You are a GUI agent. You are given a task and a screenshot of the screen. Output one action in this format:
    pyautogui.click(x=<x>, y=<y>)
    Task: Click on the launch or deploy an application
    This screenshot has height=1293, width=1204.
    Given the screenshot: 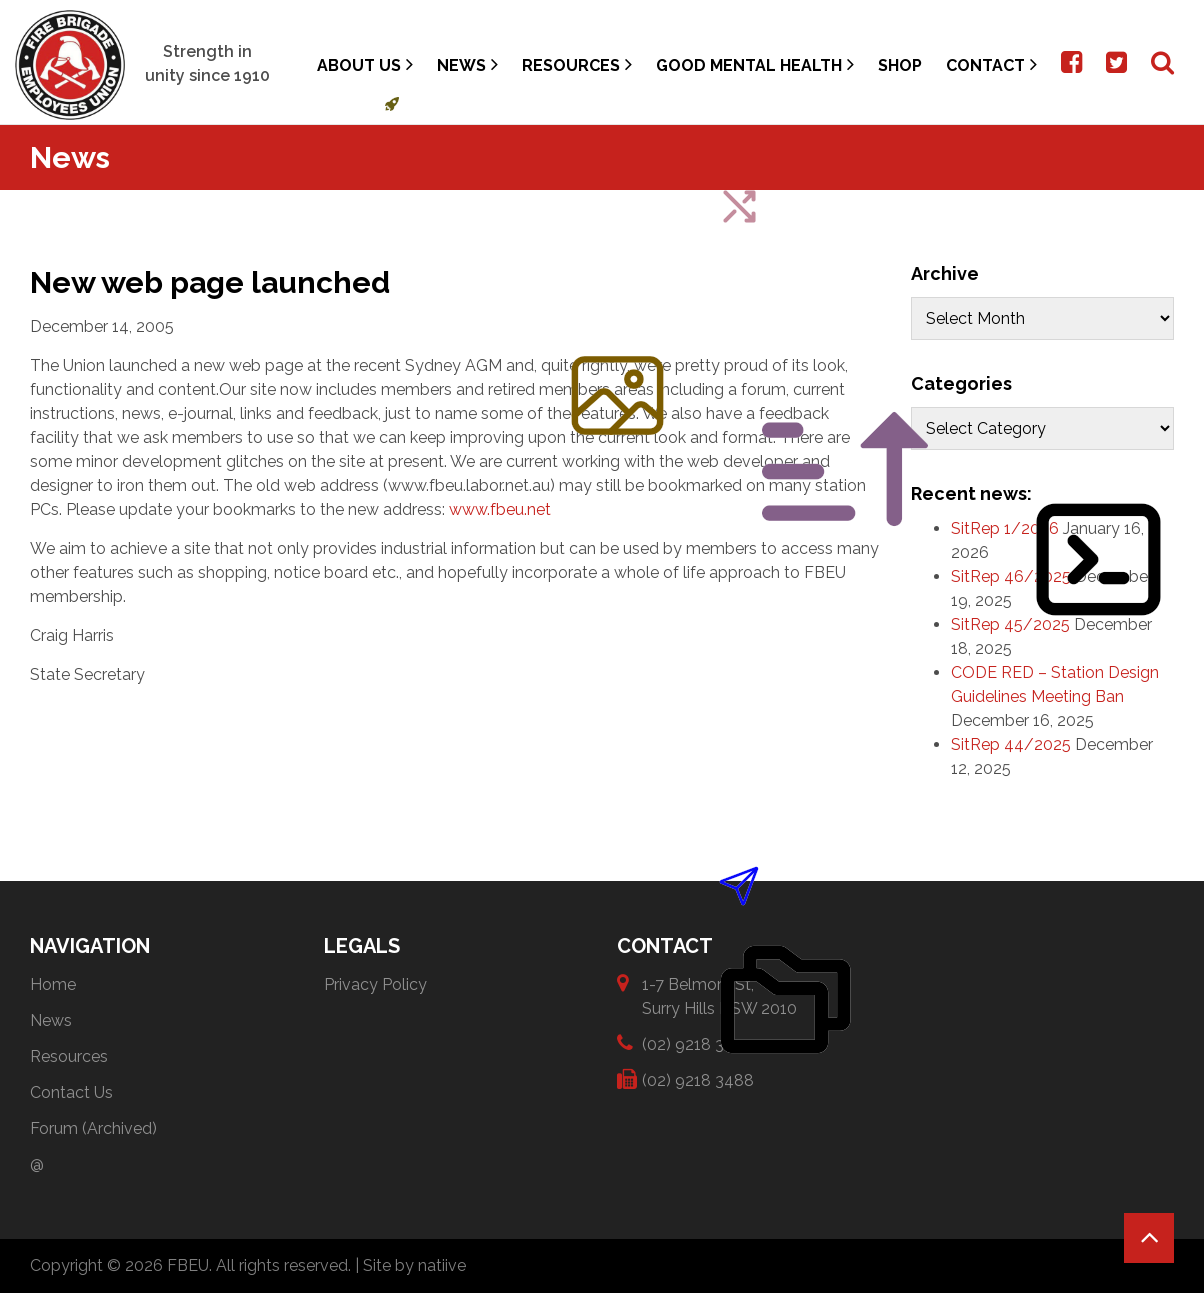 What is the action you would take?
    pyautogui.click(x=392, y=104)
    